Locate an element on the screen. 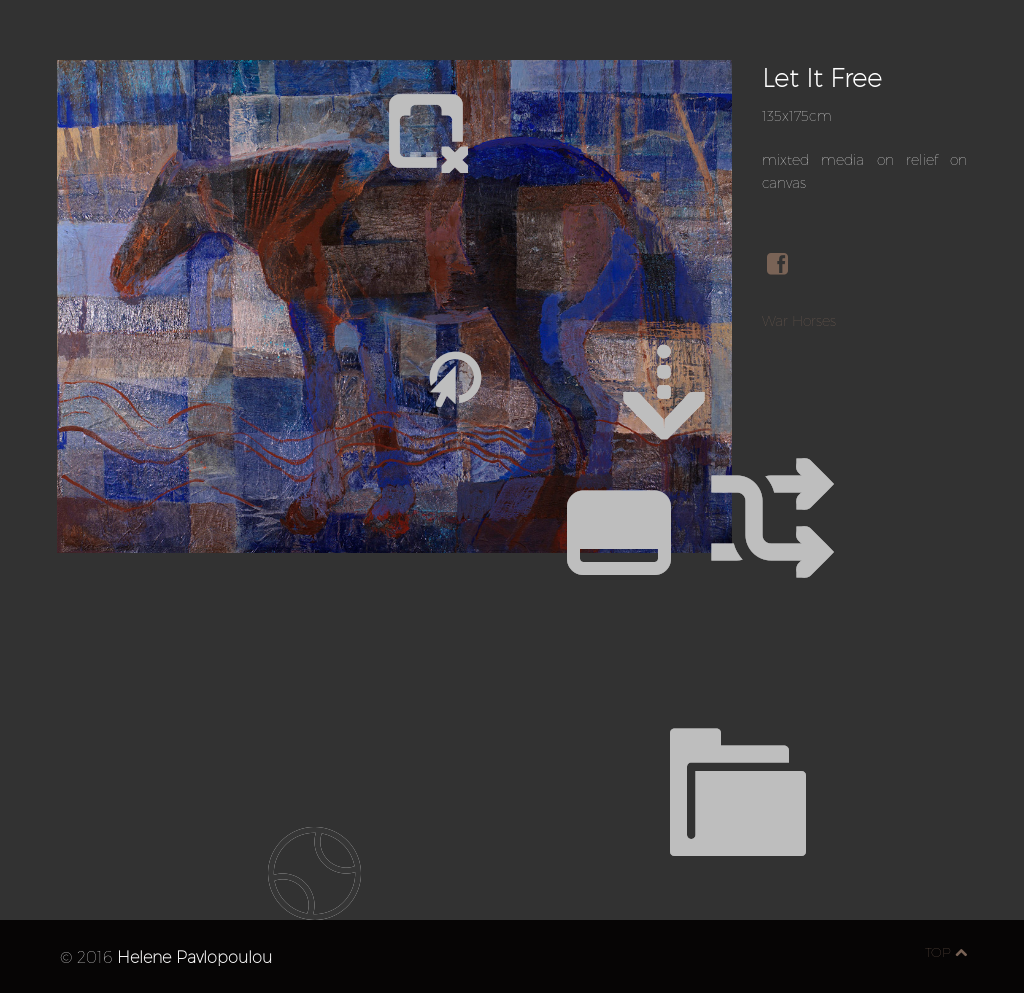 The width and height of the screenshot is (1024, 993). open folder or directory is located at coordinates (738, 788).